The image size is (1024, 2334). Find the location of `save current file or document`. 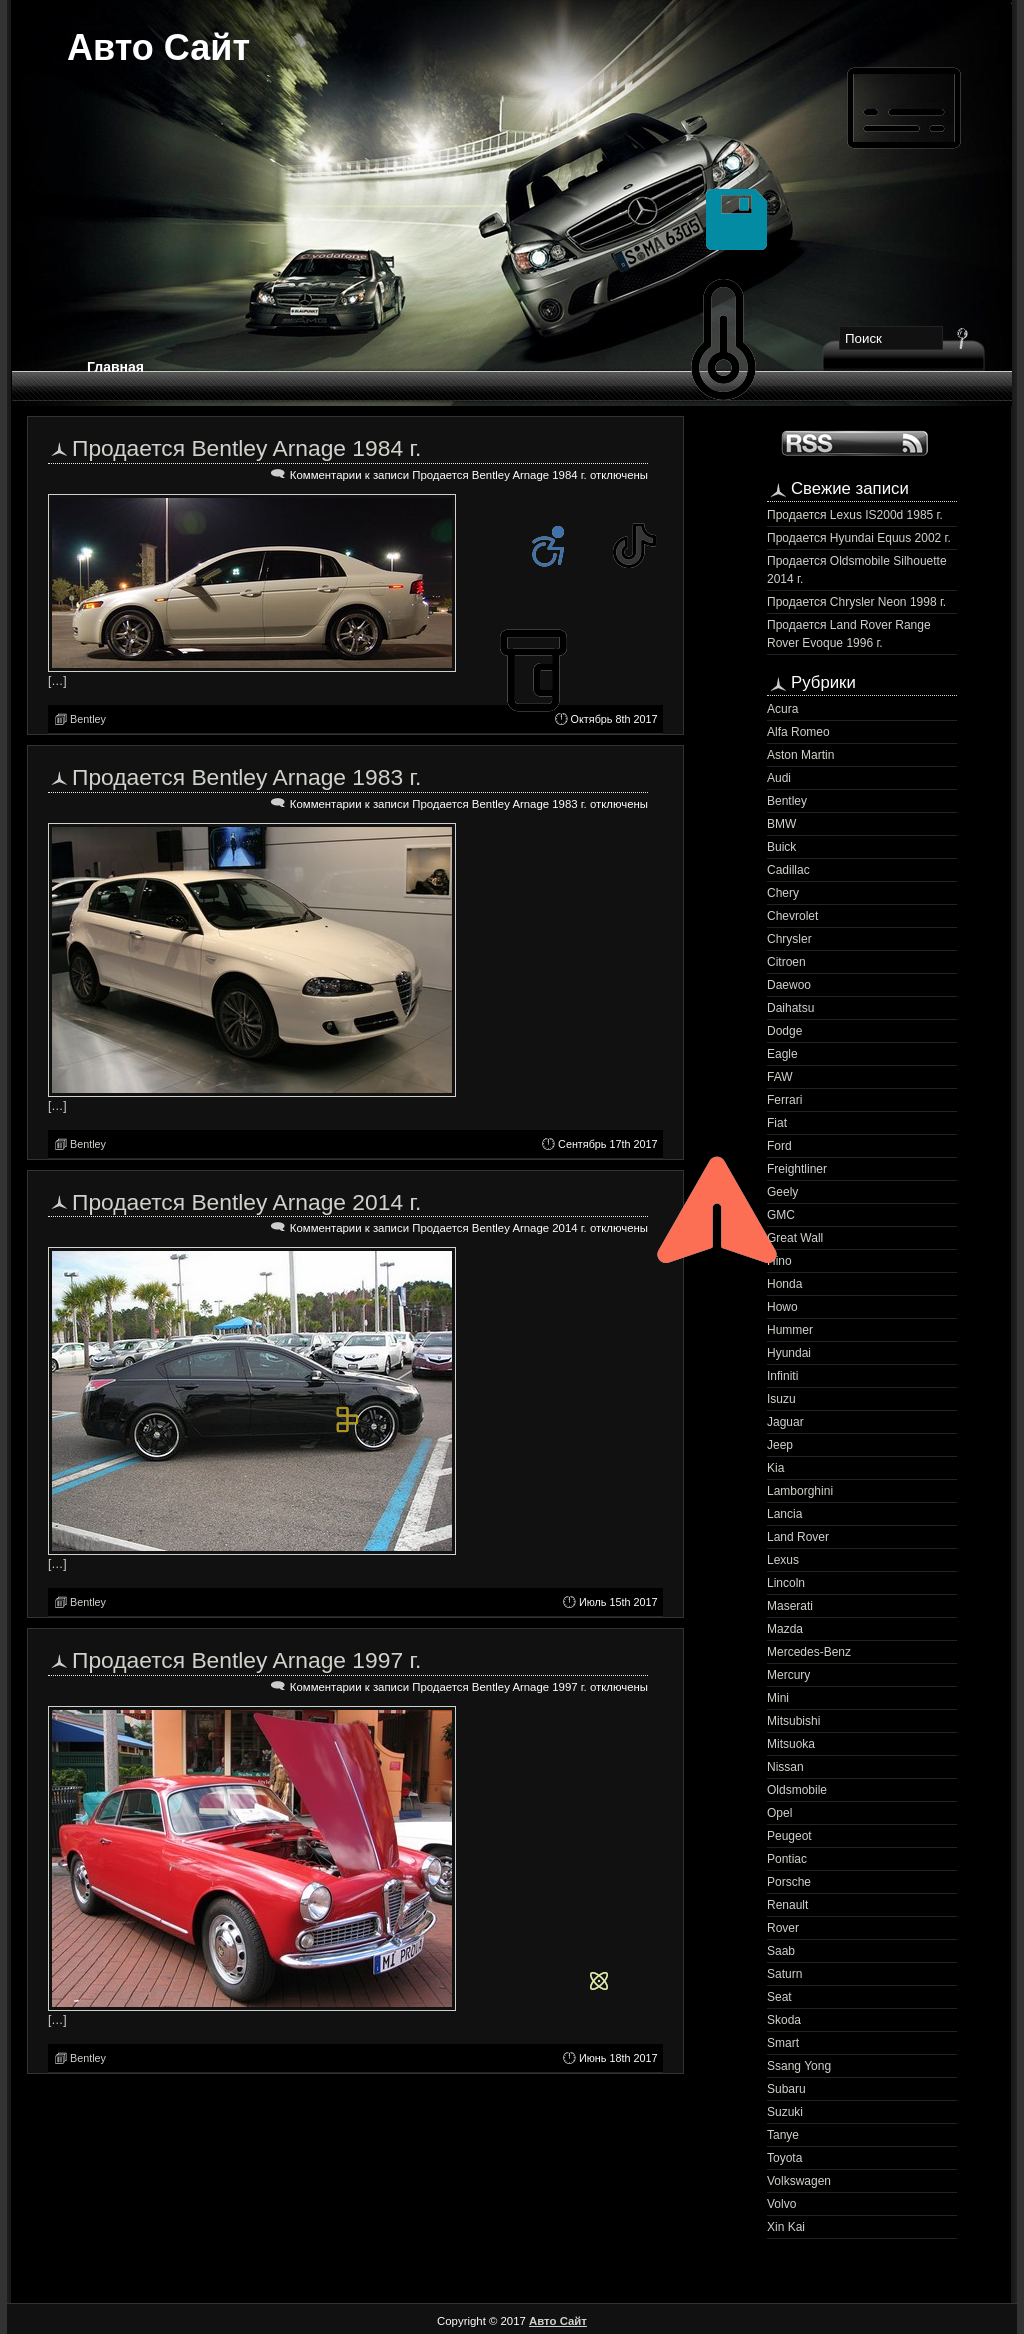

save current file or document is located at coordinates (736, 219).